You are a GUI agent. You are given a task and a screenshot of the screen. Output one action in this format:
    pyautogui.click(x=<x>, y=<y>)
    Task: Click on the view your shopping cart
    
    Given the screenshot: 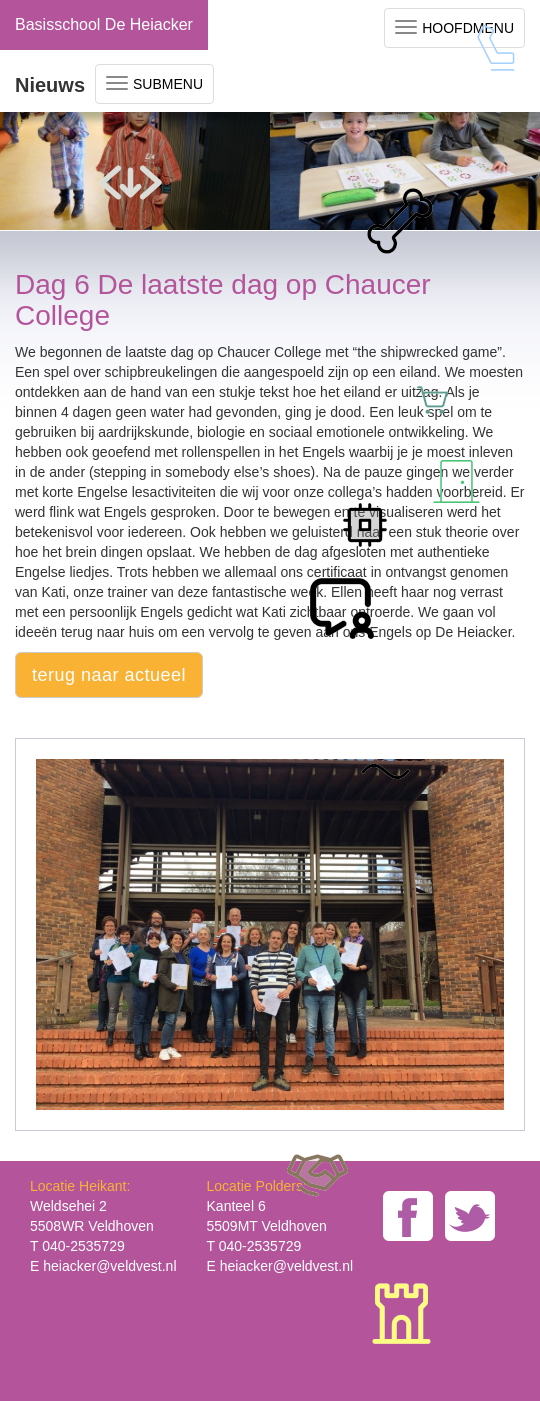 What is the action you would take?
    pyautogui.click(x=433, y=400)
    